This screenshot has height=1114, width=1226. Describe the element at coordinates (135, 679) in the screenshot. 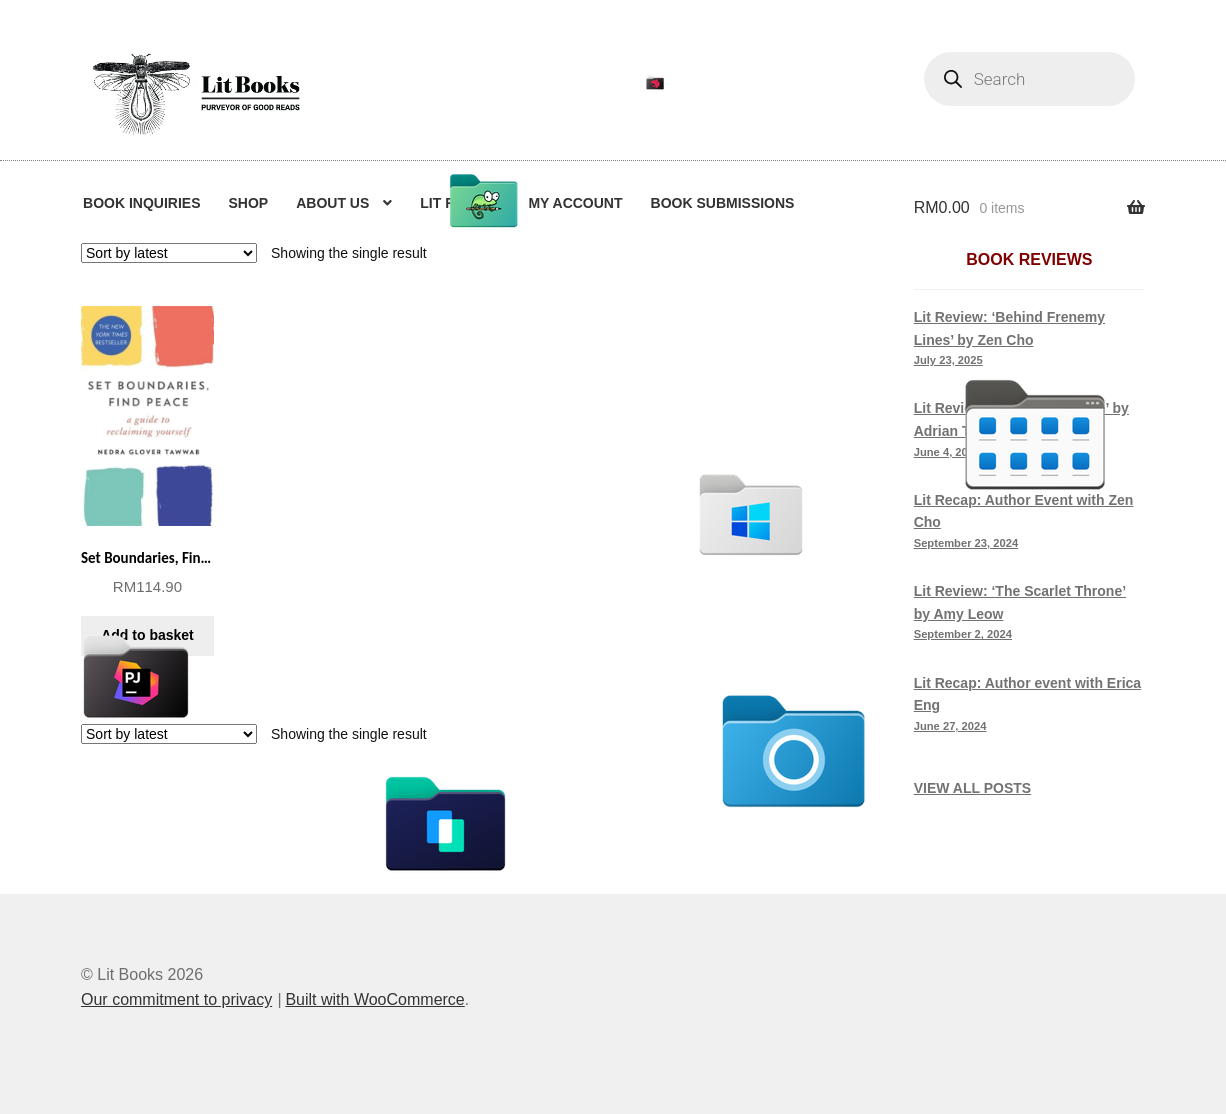

I see `open jetbrains projector project folder` at that location.